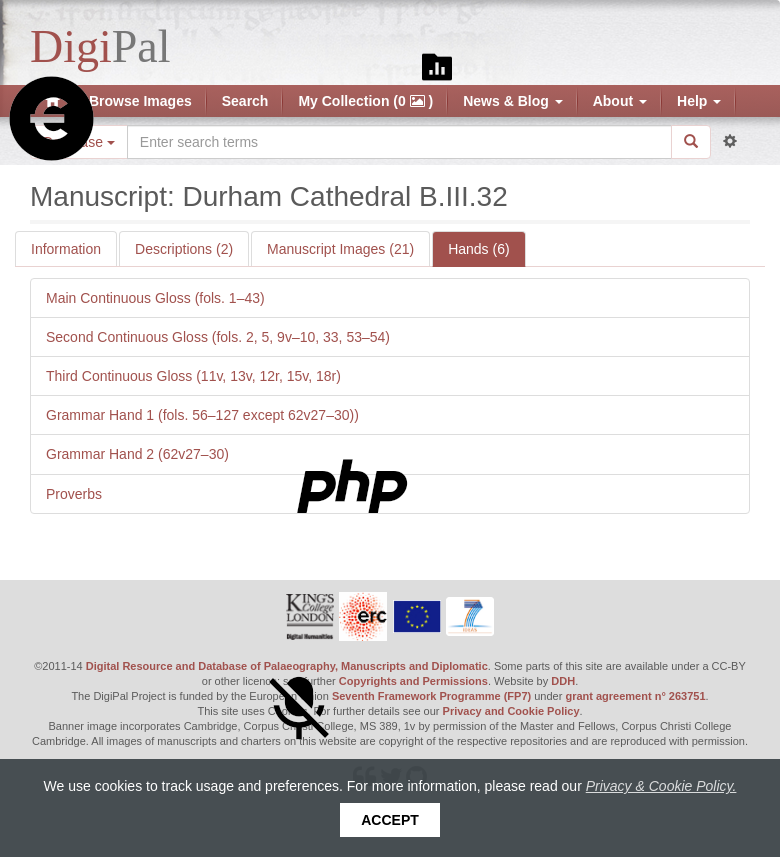  I want to click on indicates PHP programming language, so click(352, 490).